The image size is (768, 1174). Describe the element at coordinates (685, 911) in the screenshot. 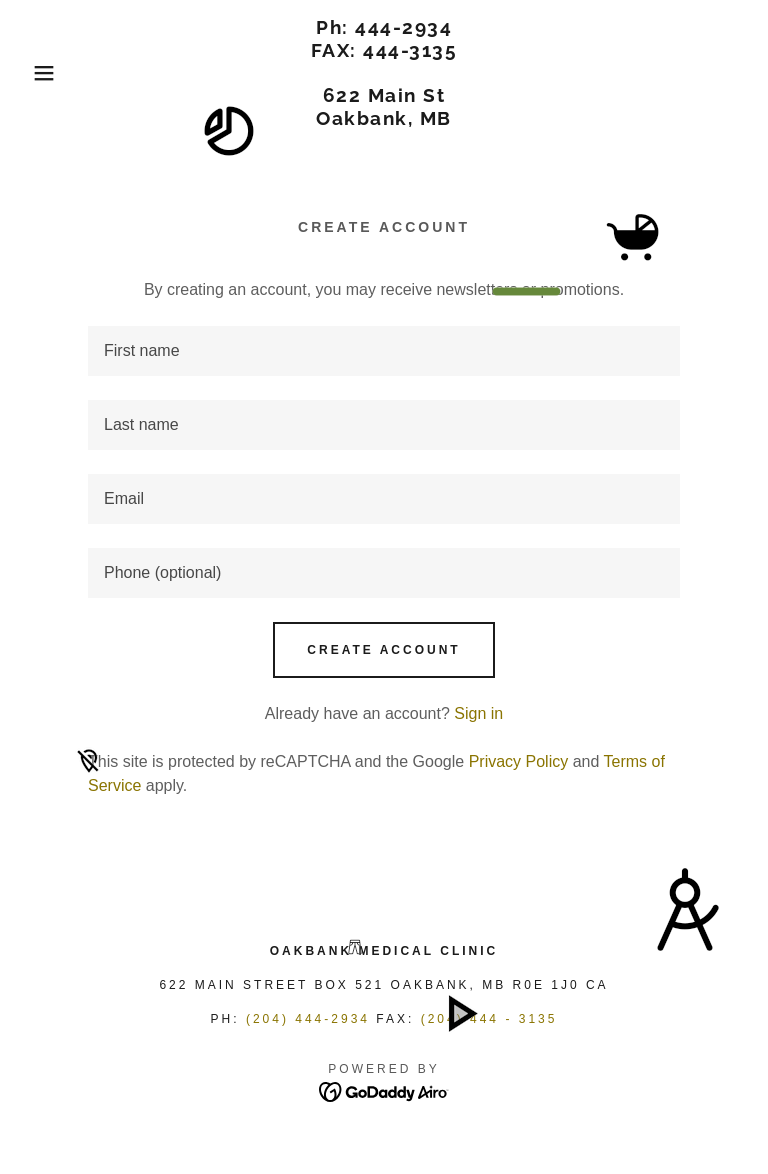

I see `access drawing or drafting tools` at that location.